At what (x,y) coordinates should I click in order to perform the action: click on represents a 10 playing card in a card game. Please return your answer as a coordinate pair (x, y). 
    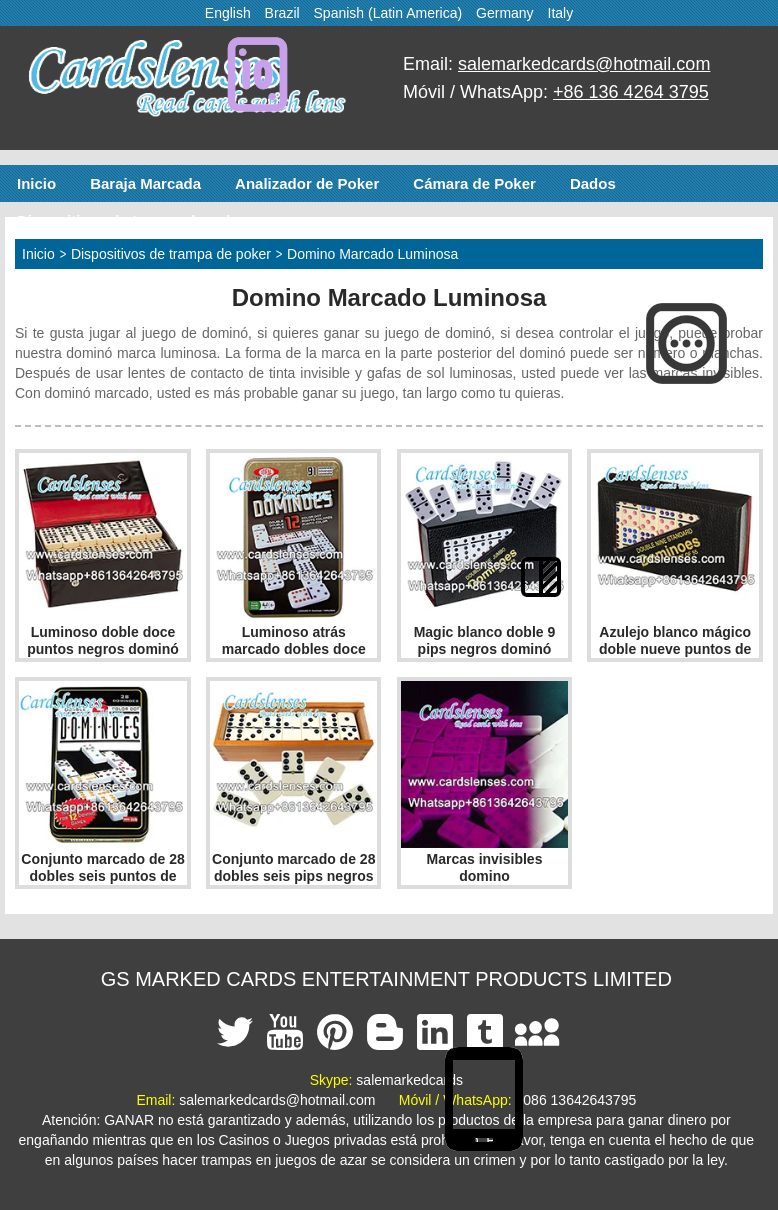
    Looking at the image, I should click on (257, 74).